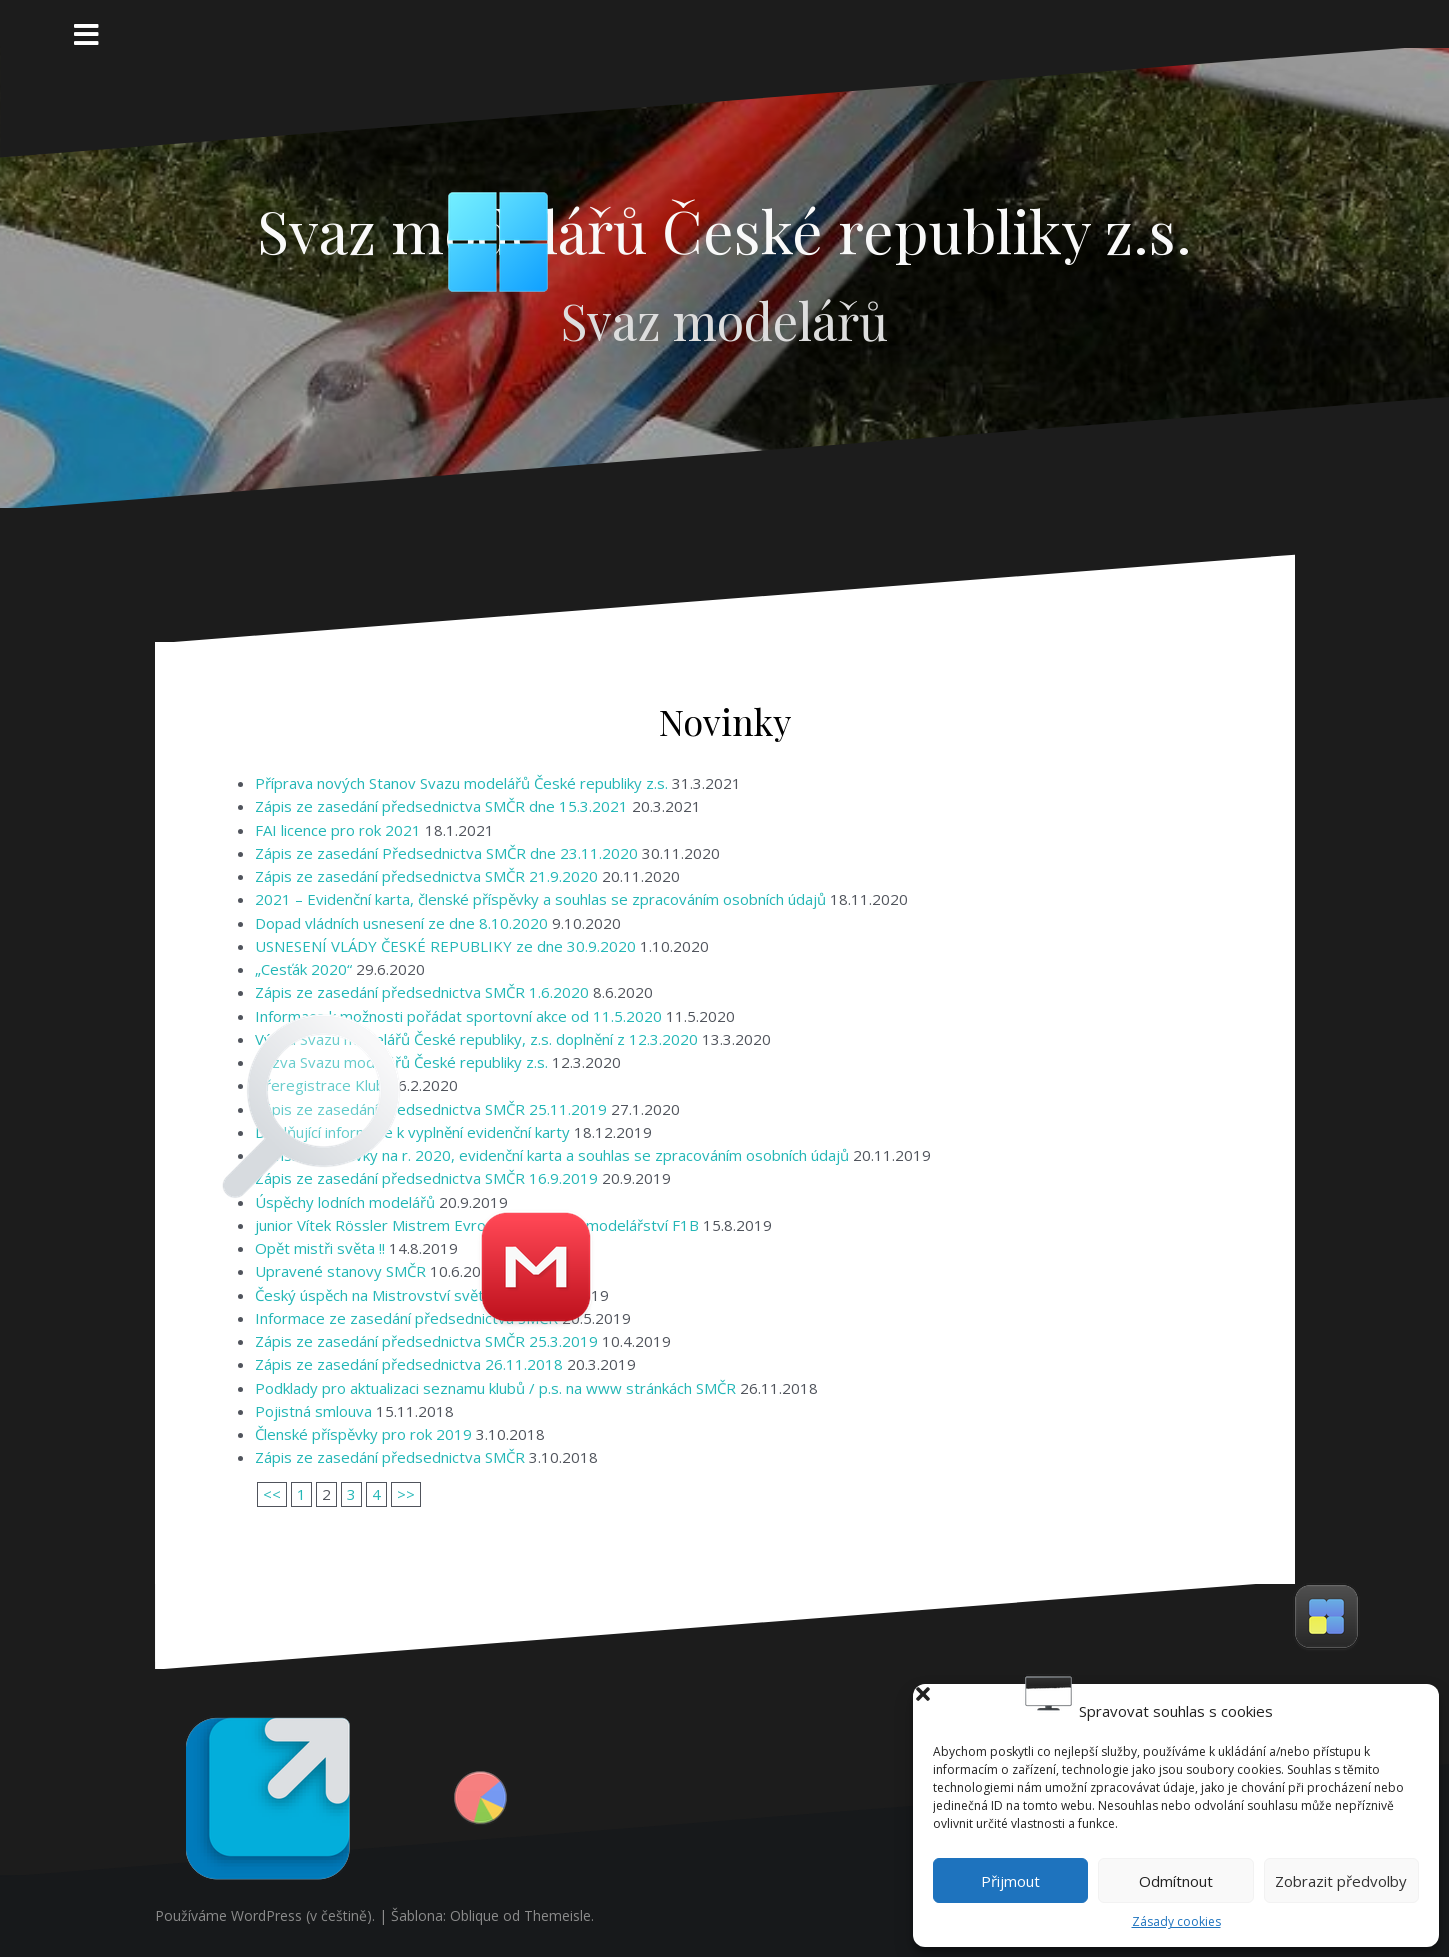 The width and height of the screenshot is (1449, 1957). Describe the element at coordinates (311, 1103) in the screenshot. I see `open the search application` at that location.